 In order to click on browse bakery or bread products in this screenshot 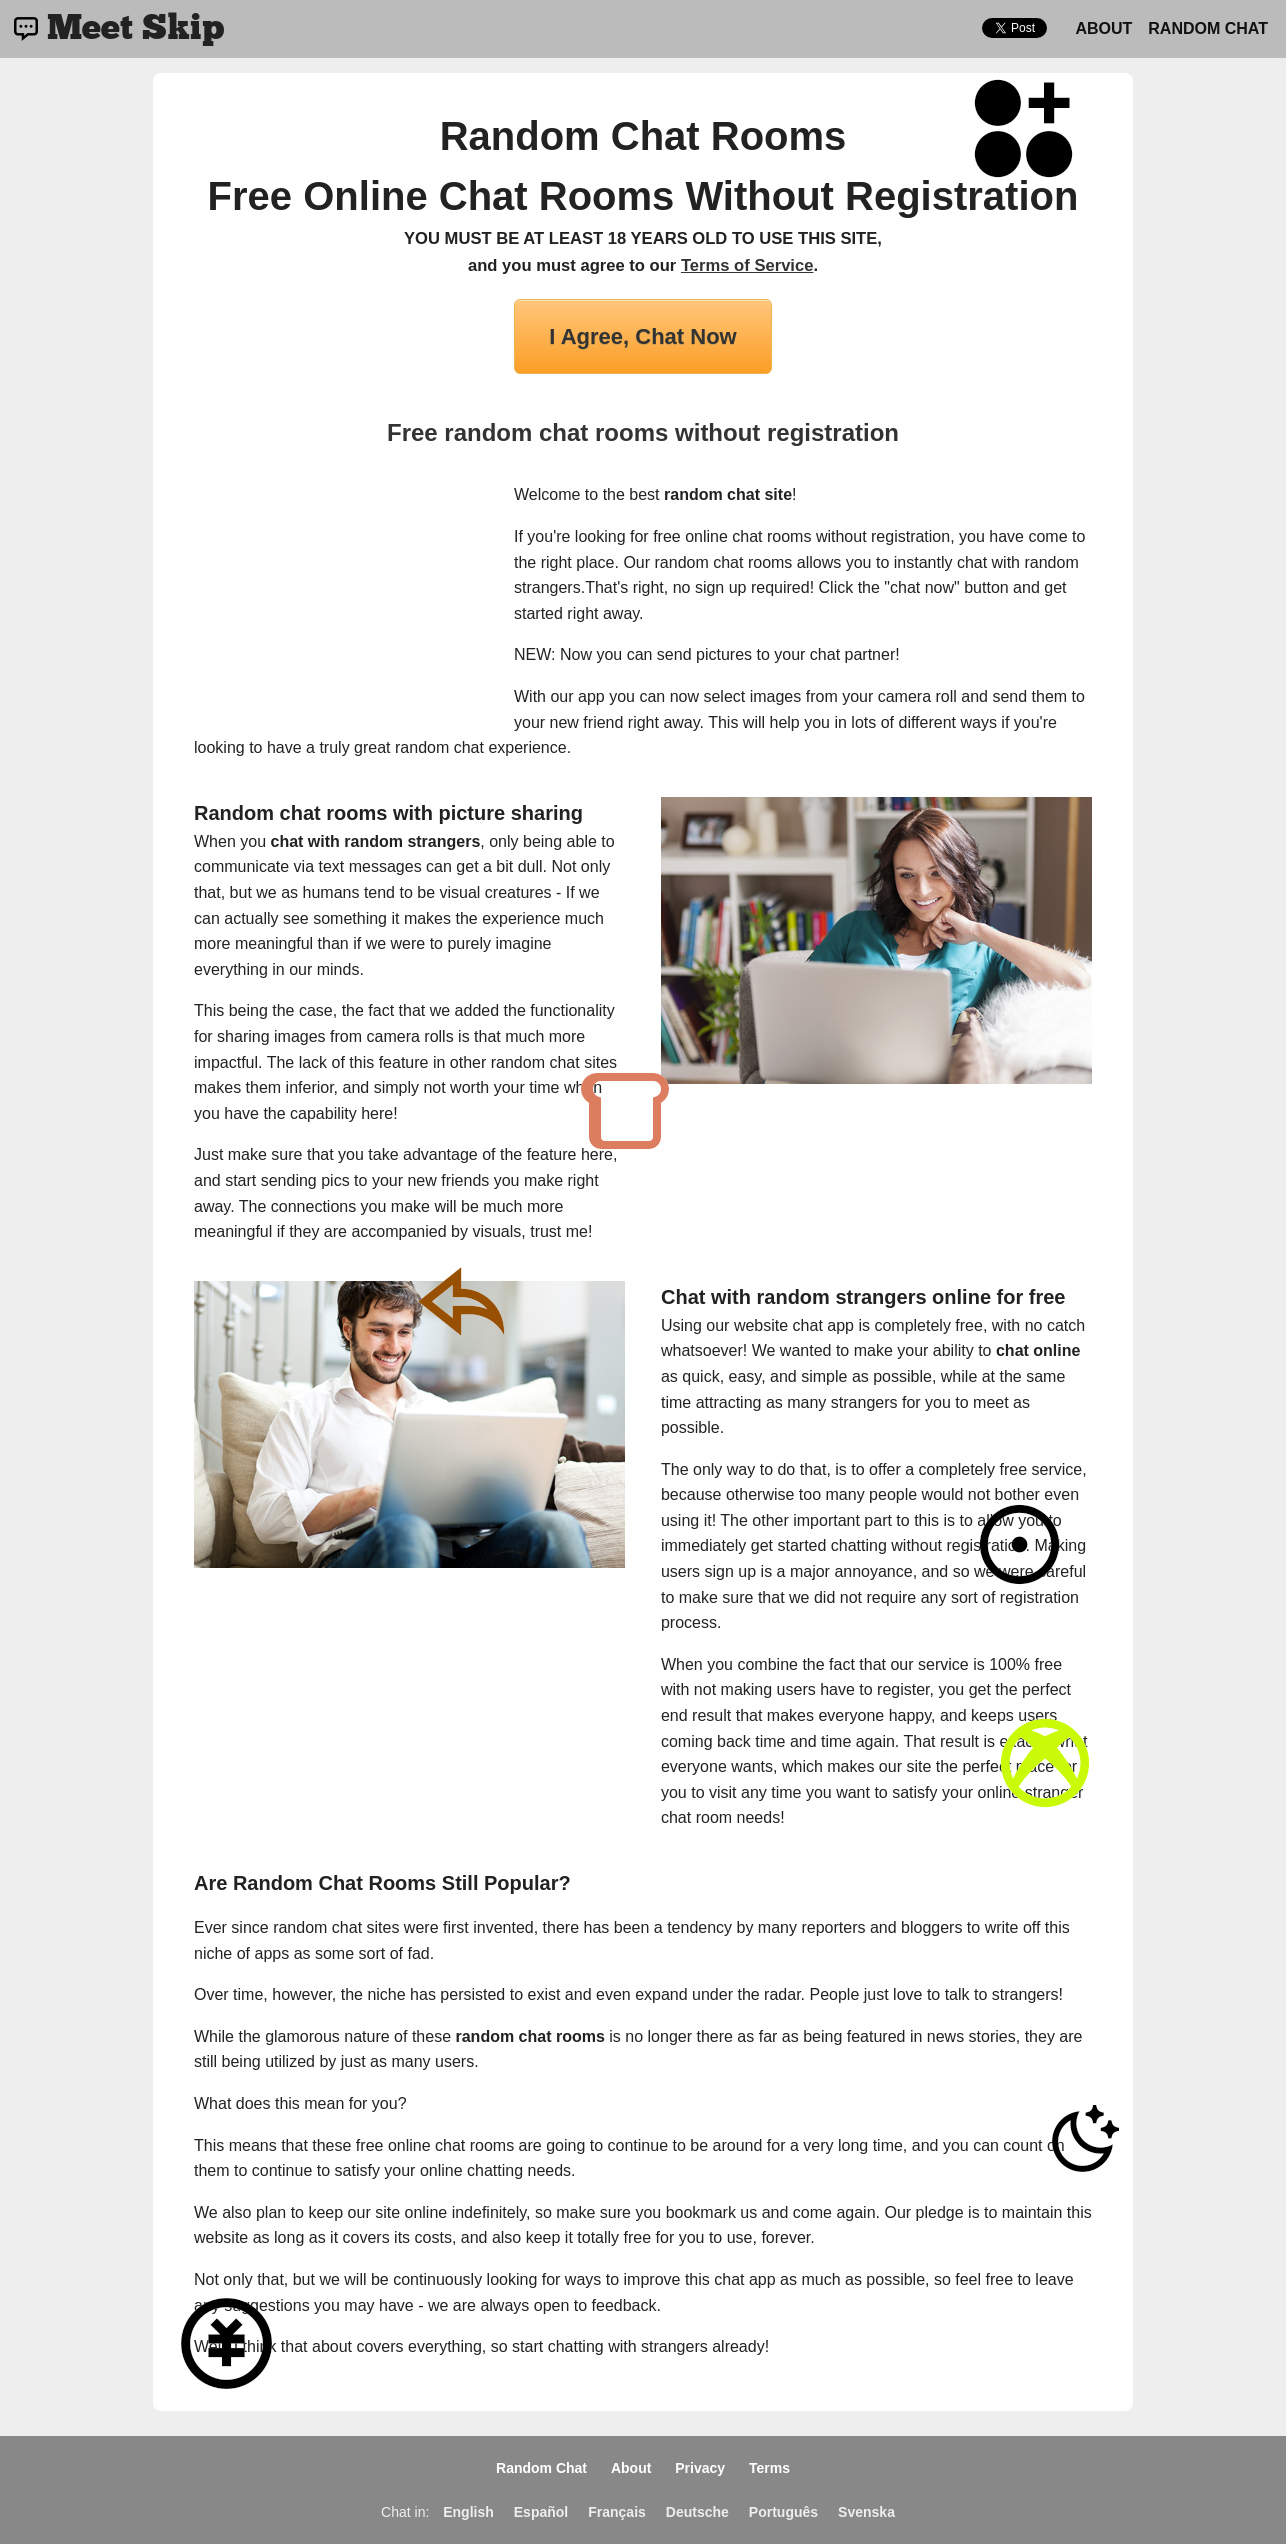, I will do `click(625, 1109)`.